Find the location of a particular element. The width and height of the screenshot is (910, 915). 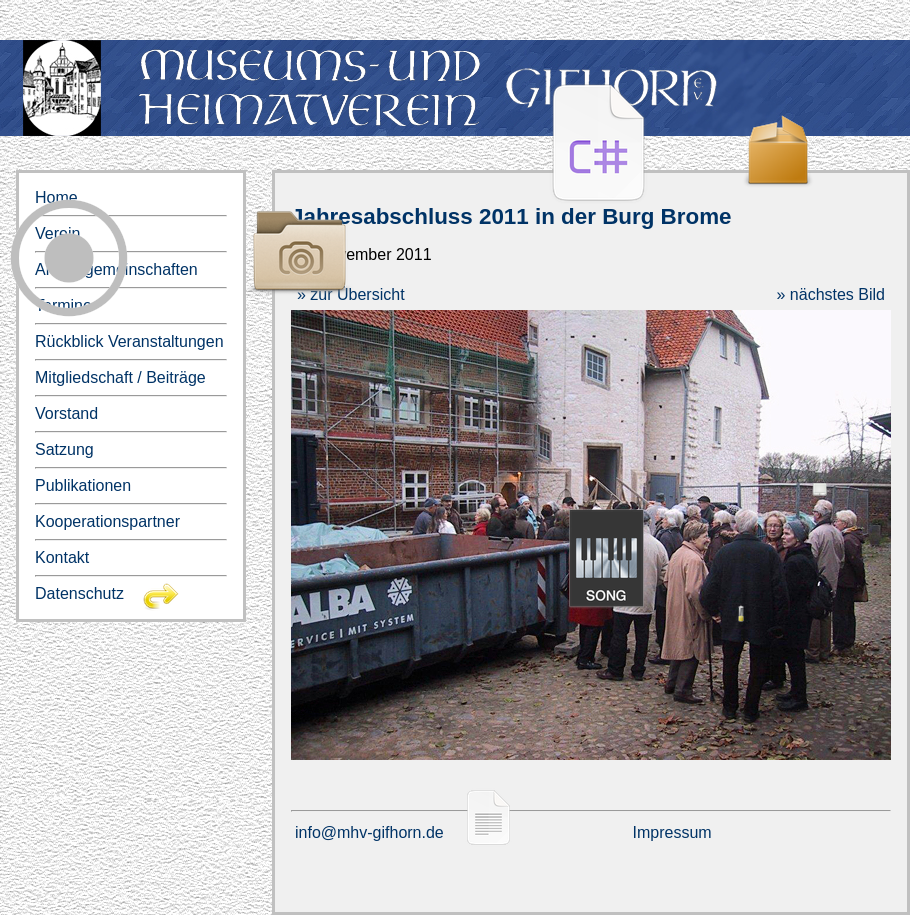

indicates a selected radio button option is located at coordinates (69, 258).